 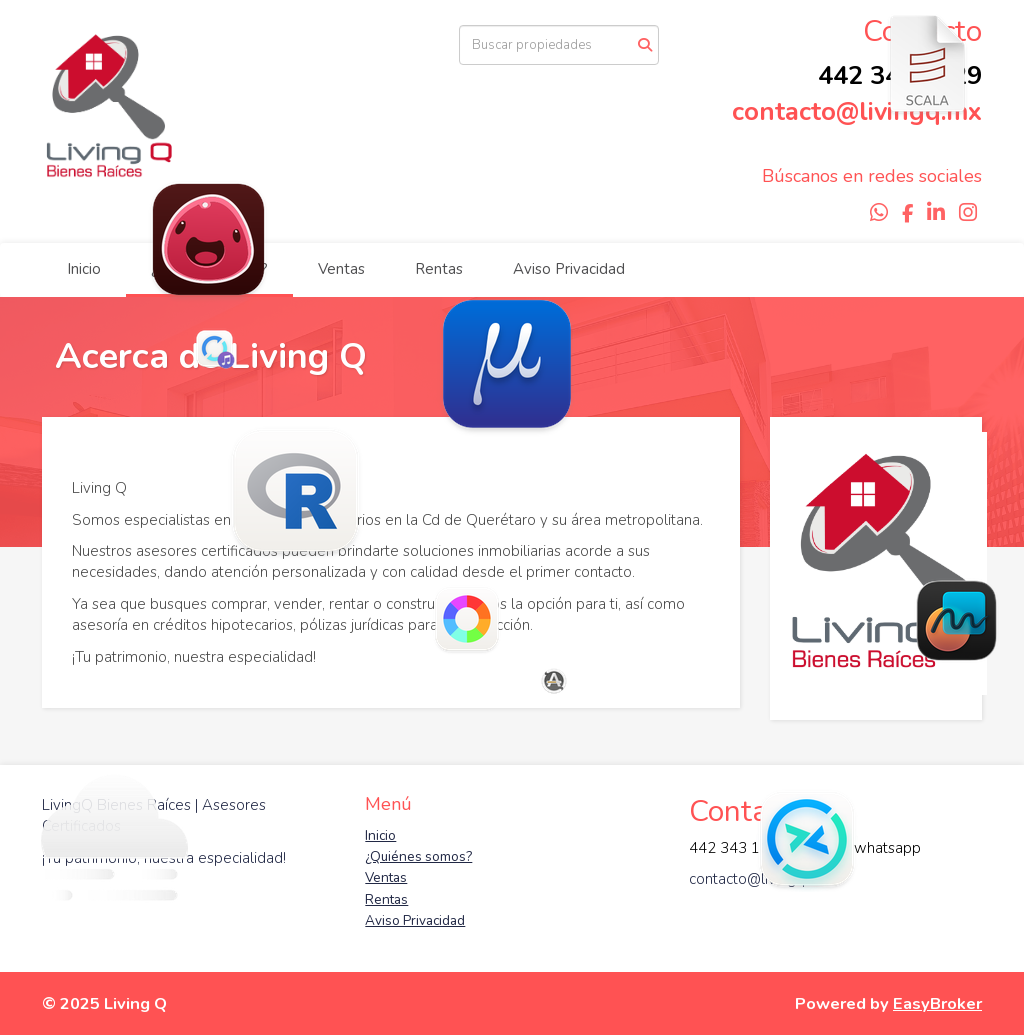 I want to click on open the Micro app, so click(x=507, y=364).